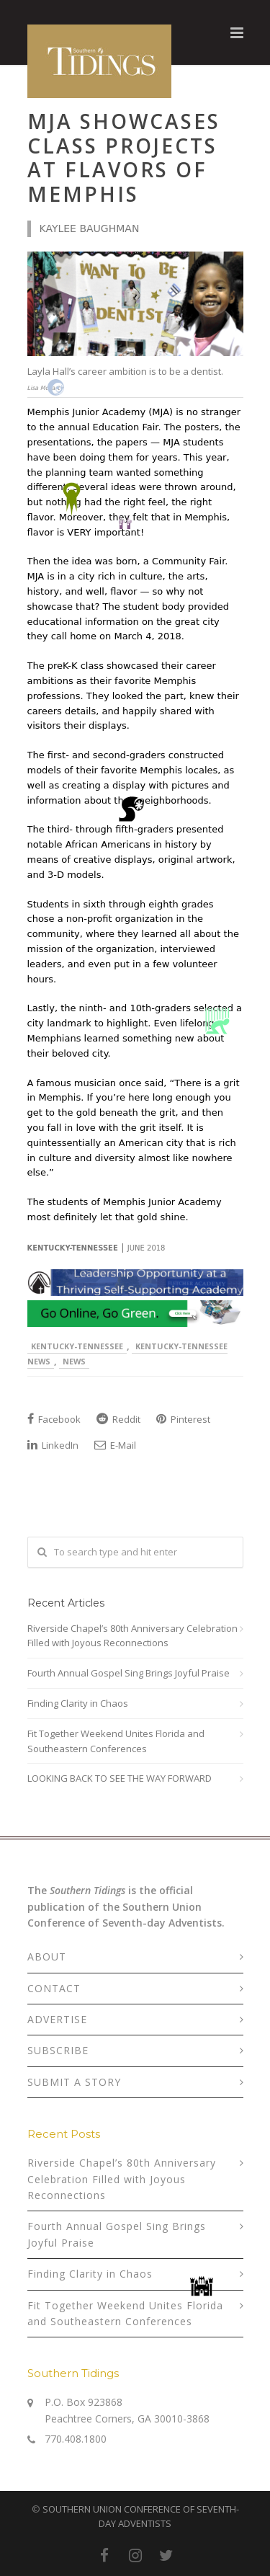 This screenshot has width=270, height=2576. What do you see at coordinates (131, 809) in the screenshot?
I see `parasitic worm enemy or creature in a game` at bounding box center [131, 809].